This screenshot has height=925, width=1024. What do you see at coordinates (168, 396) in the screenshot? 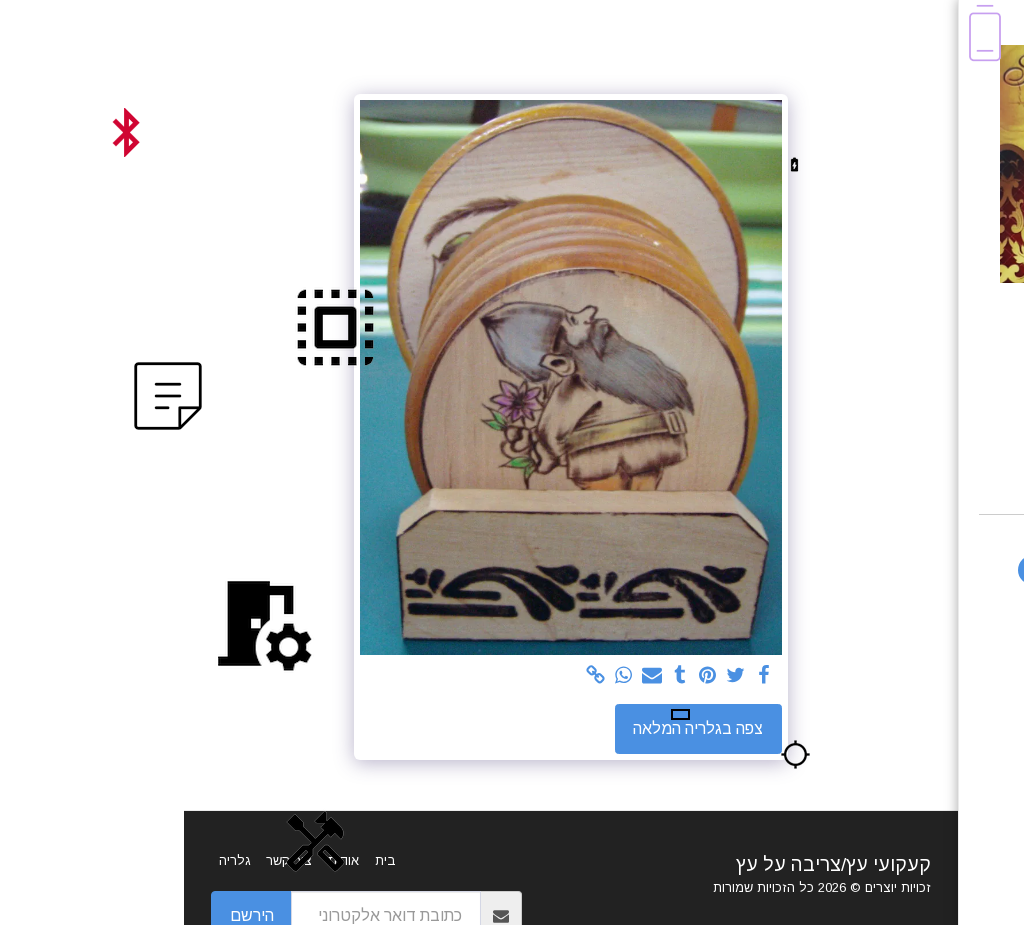
I see `create a new note` at bounding box center [168, 396].